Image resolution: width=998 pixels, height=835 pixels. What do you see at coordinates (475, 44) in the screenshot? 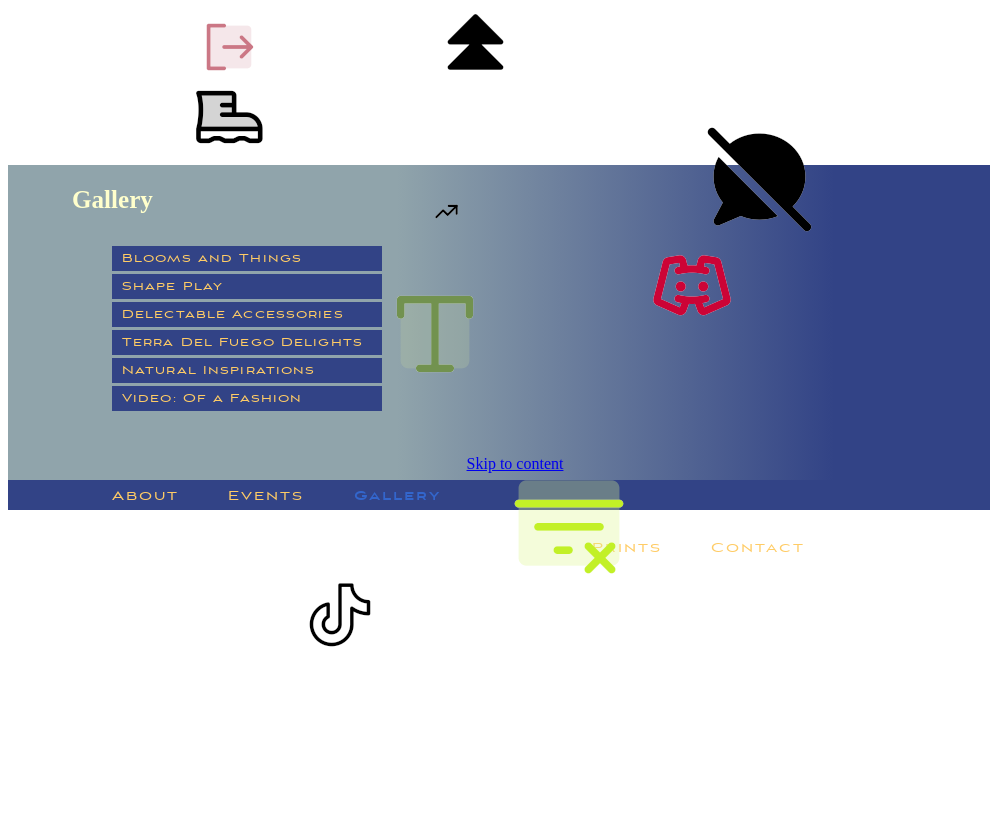
I see `collapse all sections or content` at bounding box center [475, 44].